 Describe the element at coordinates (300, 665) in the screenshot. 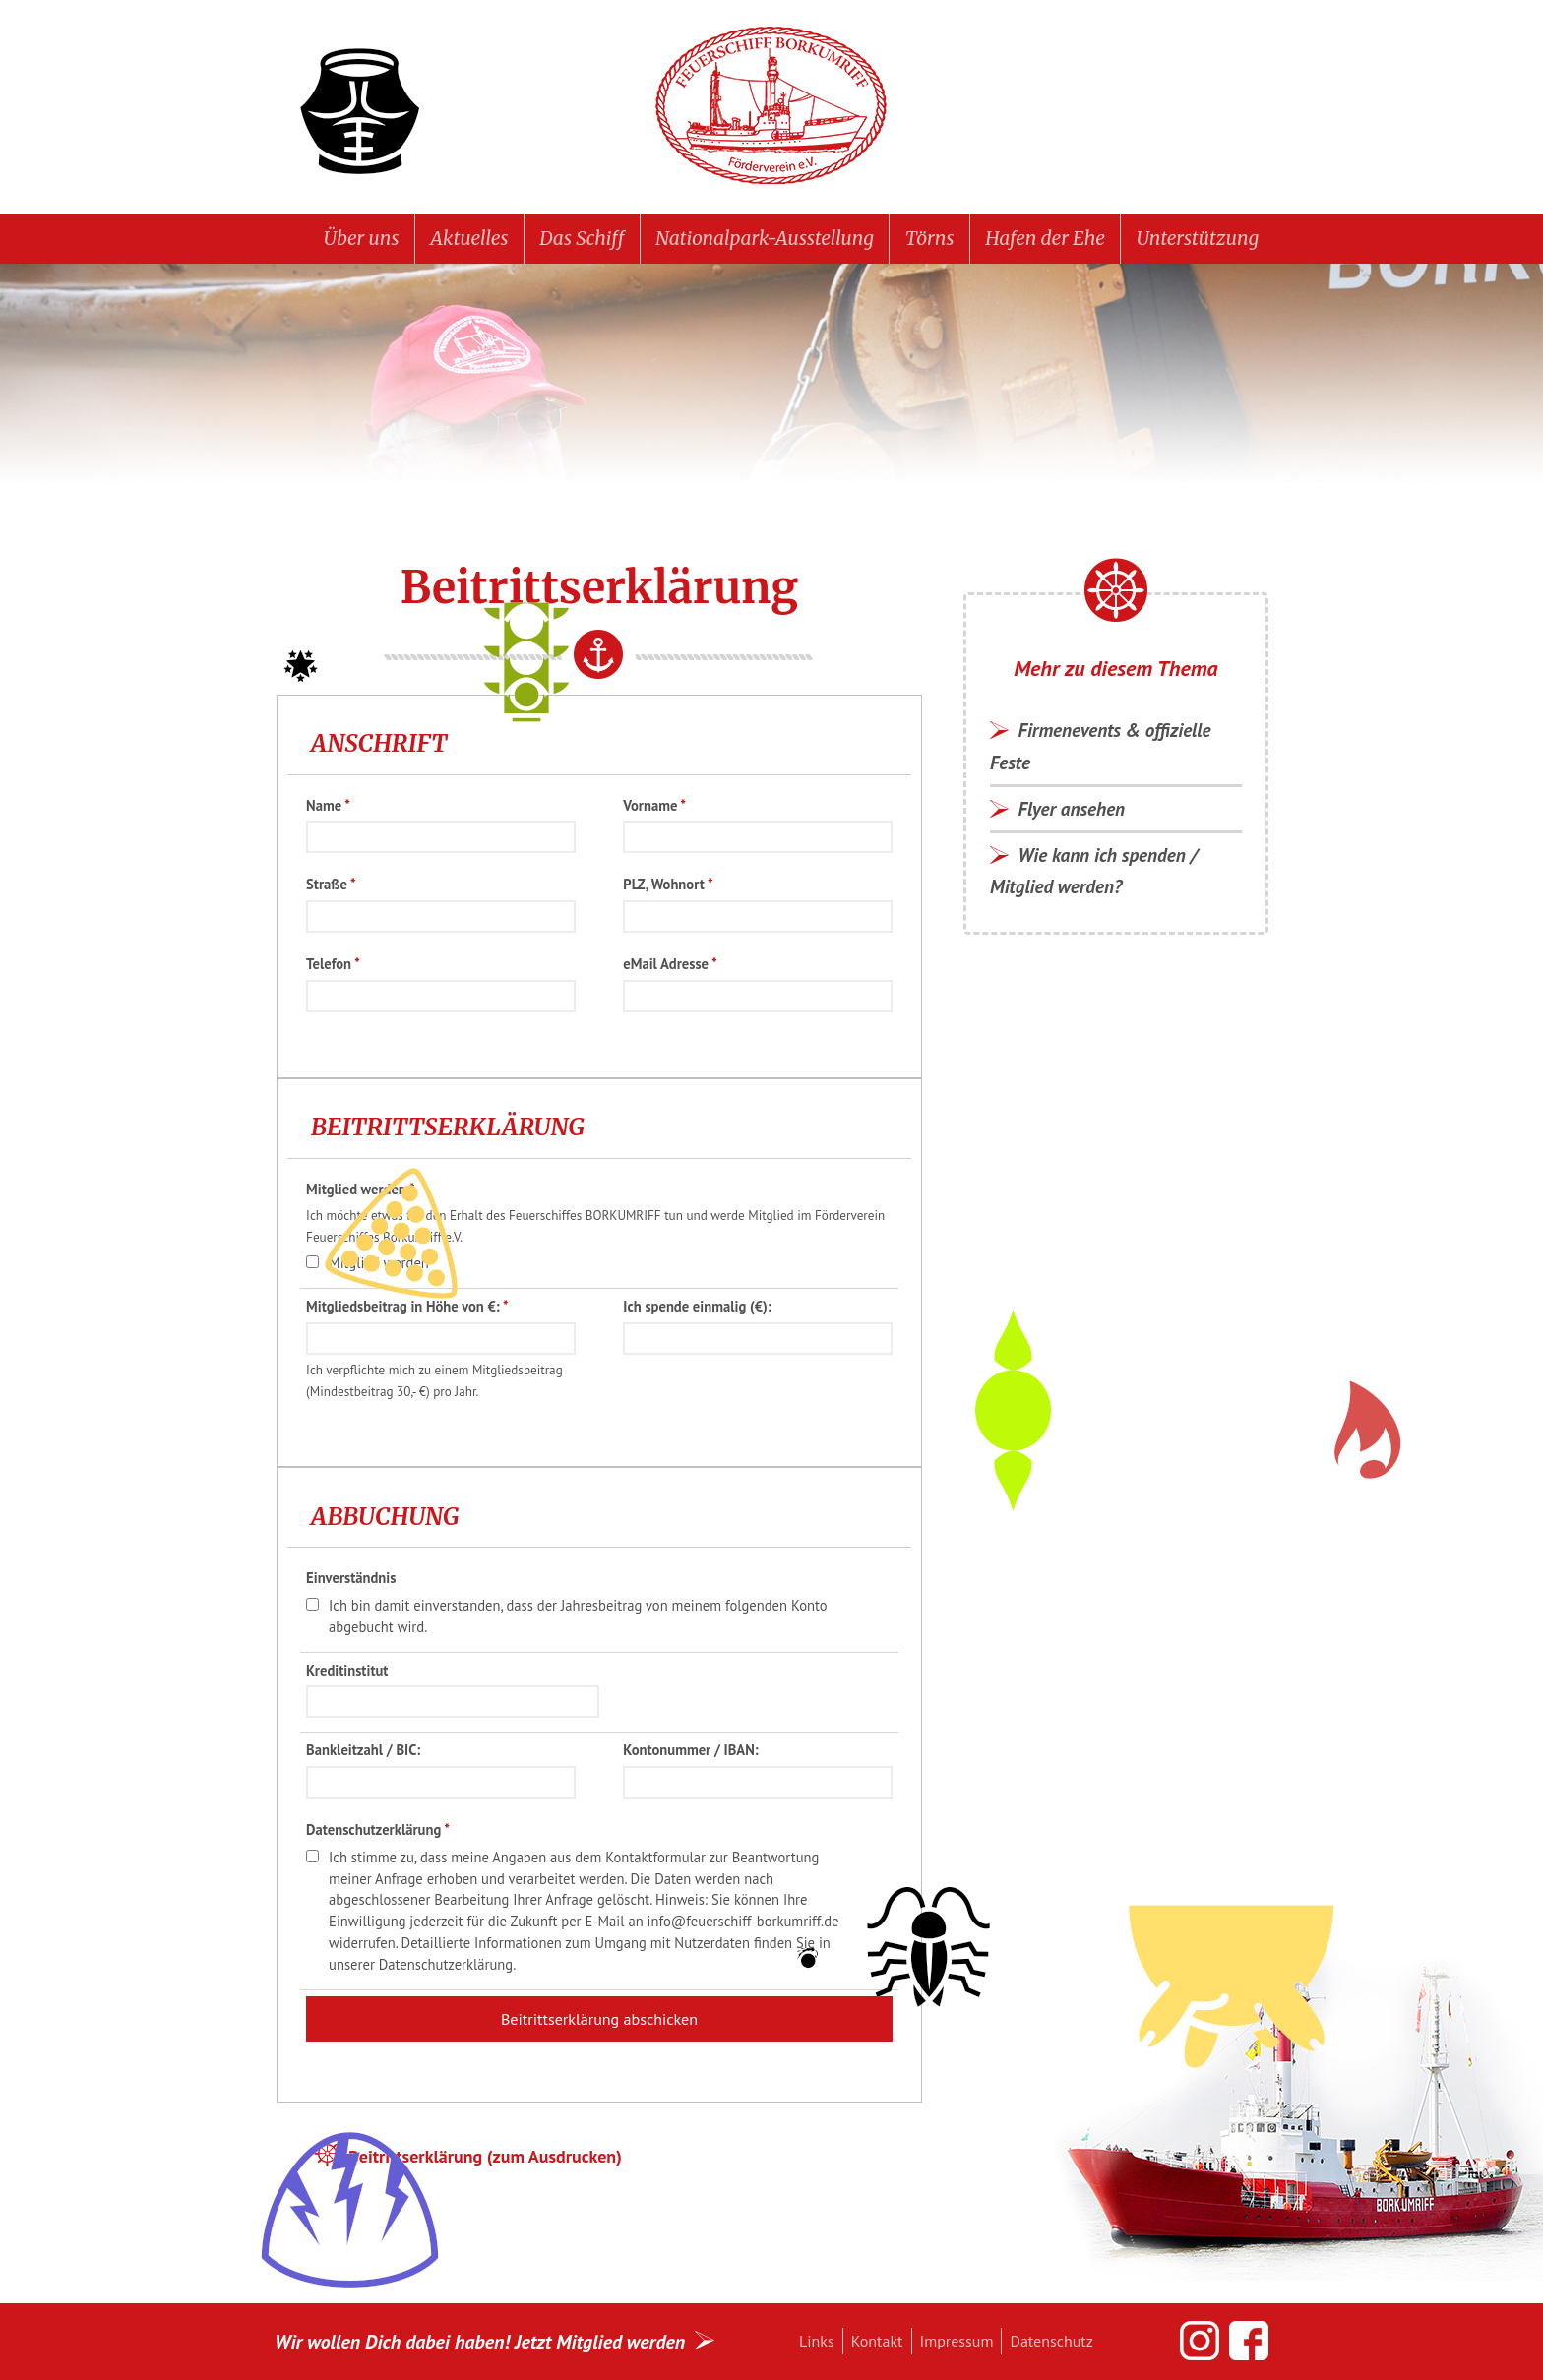

I see `view star formation or constellation pattern` at that location.